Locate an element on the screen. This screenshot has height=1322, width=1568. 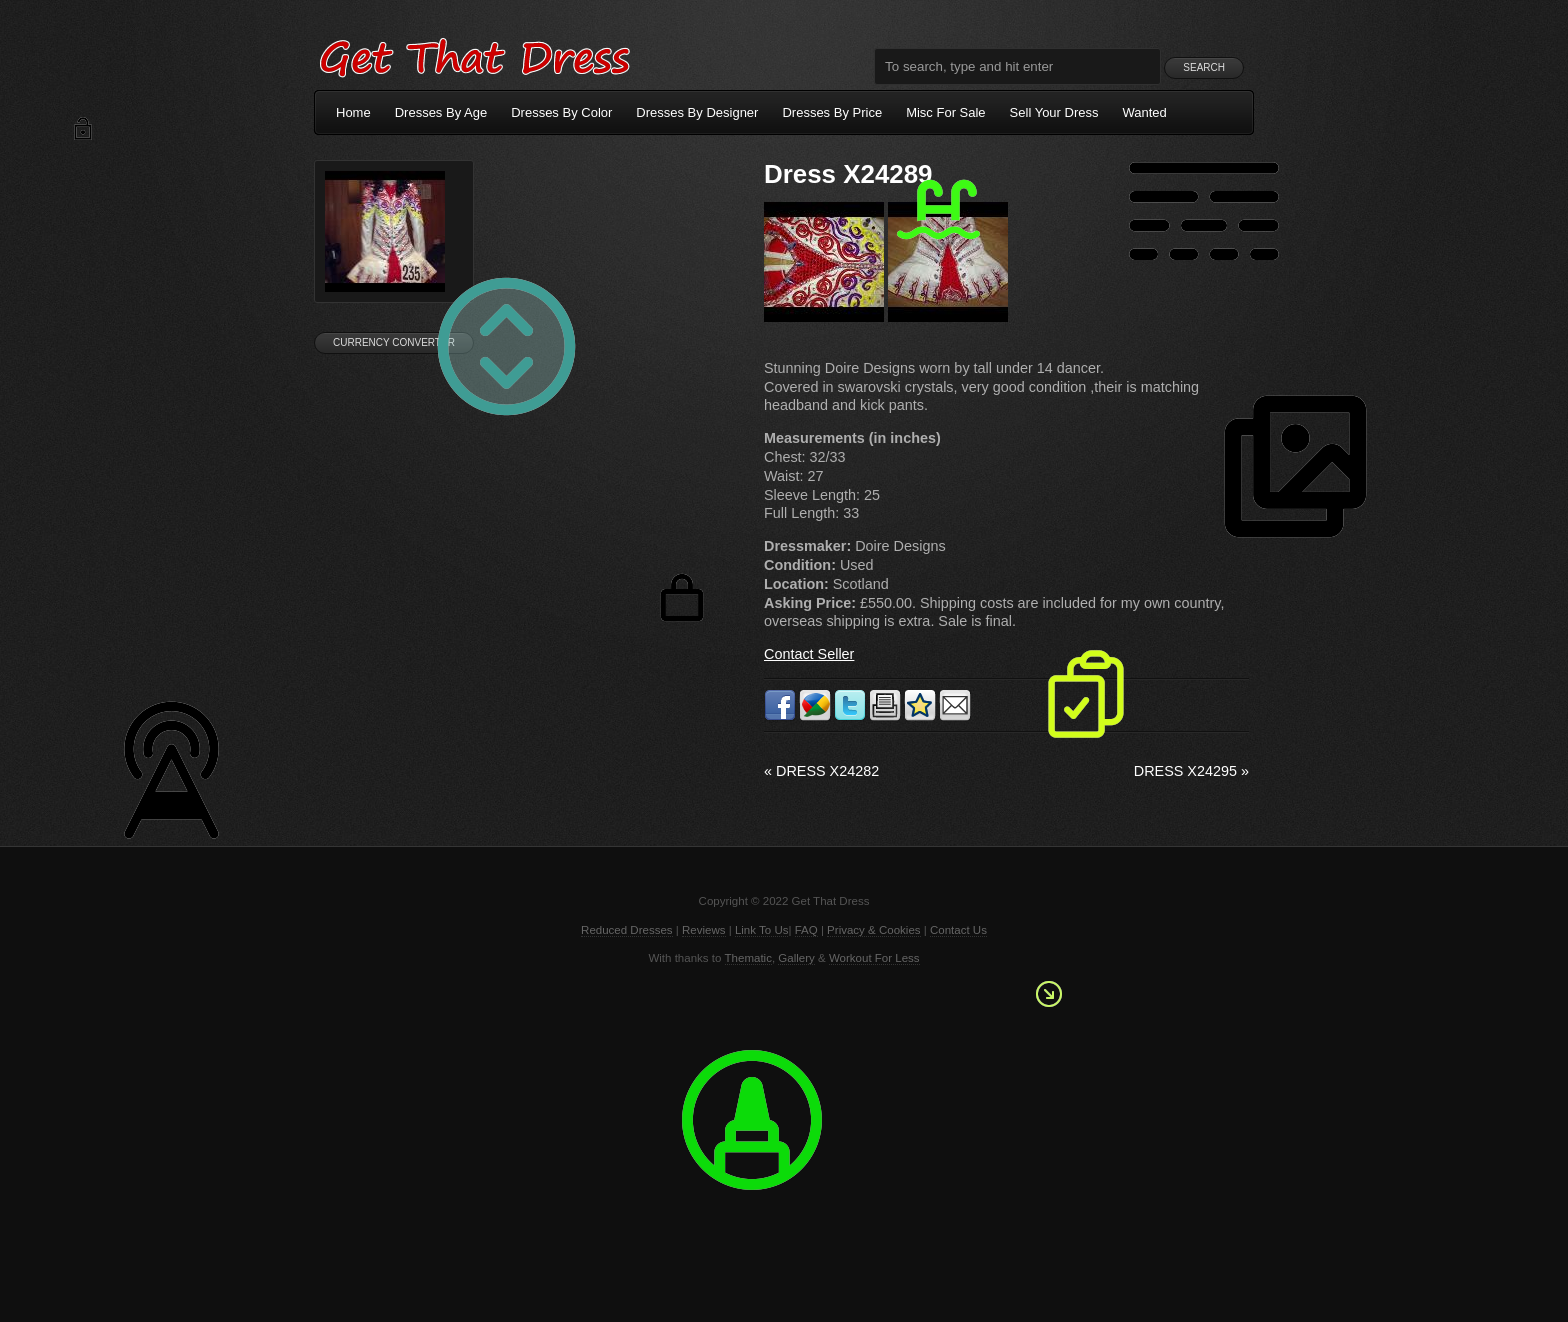
lock or secure this item is located at coordinates (682, 600).